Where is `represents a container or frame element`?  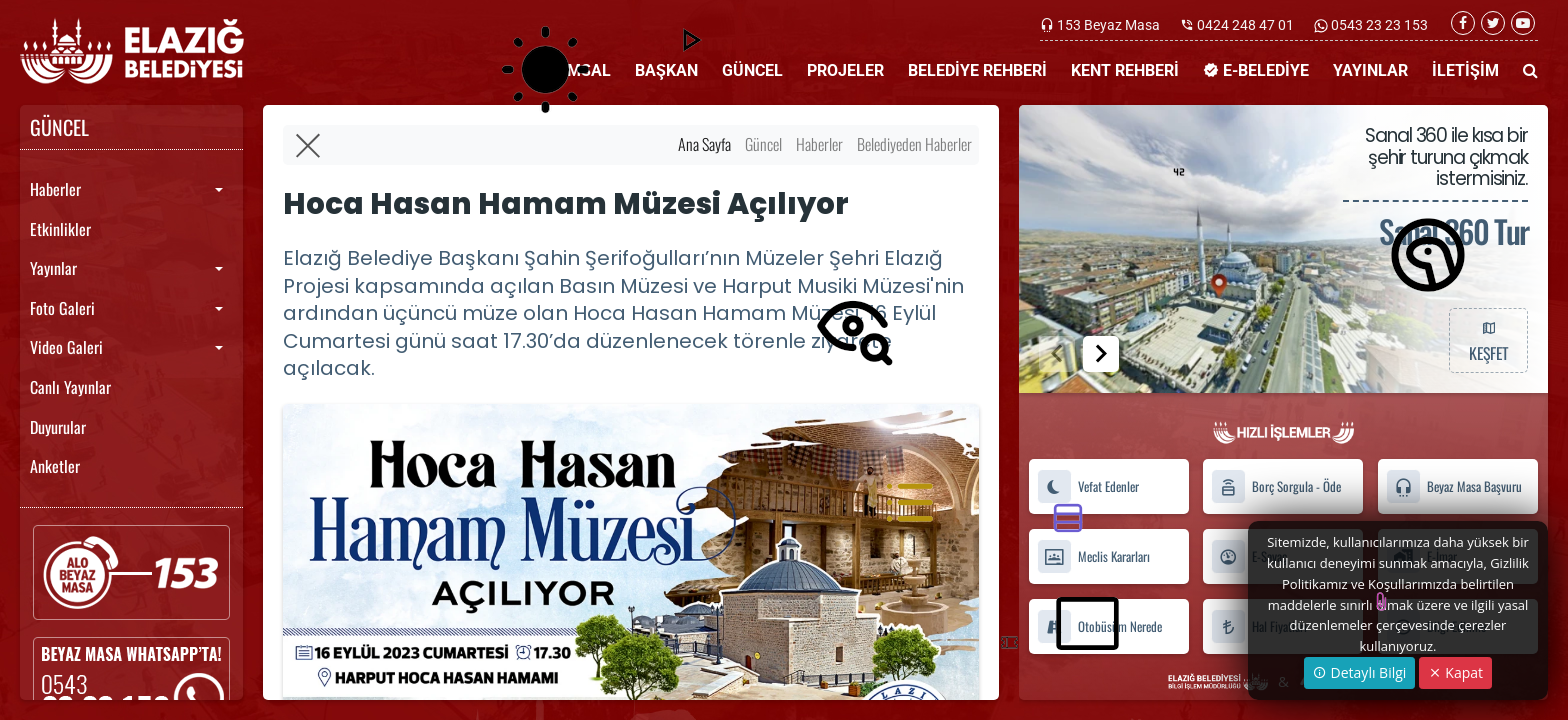
represents a container or frame element is located at coordinates (1087, 623).